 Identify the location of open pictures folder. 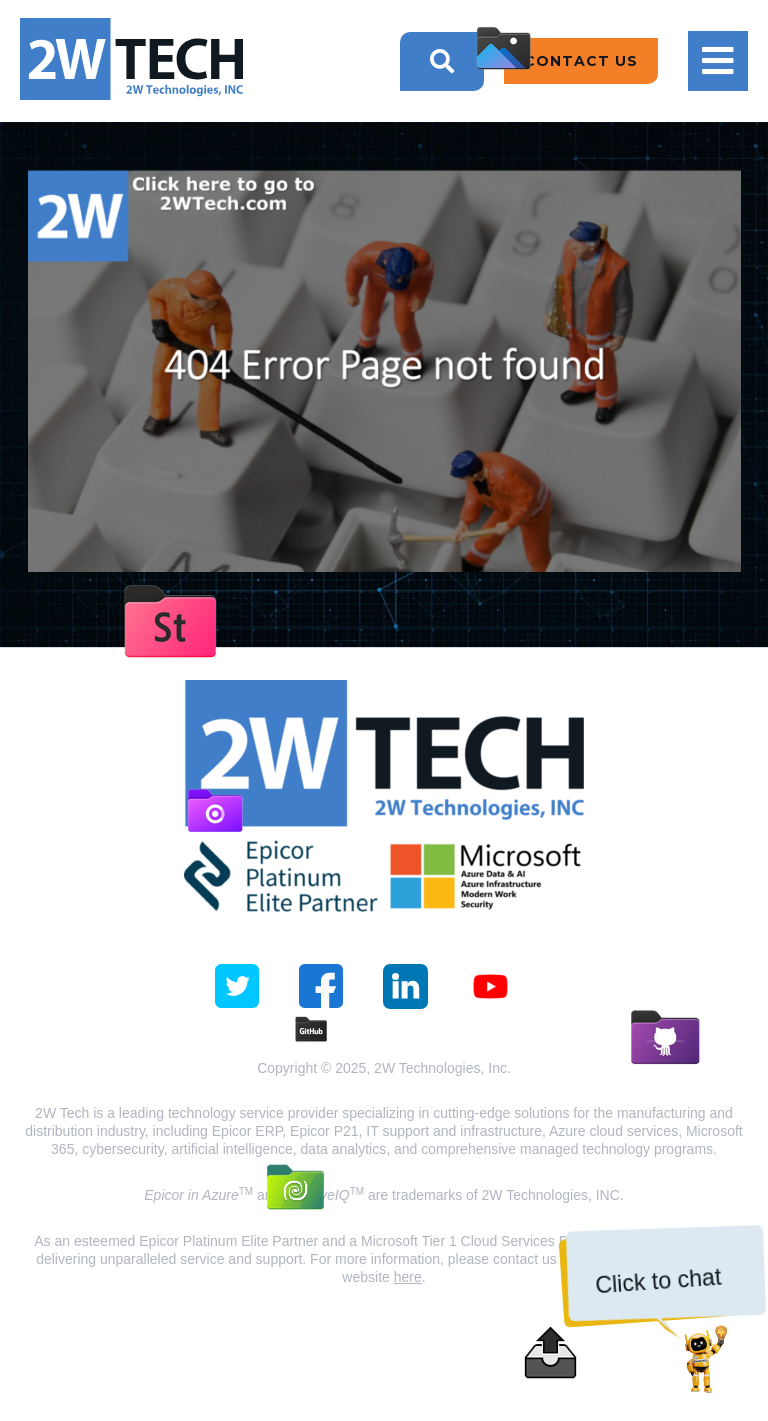
(503, 49).